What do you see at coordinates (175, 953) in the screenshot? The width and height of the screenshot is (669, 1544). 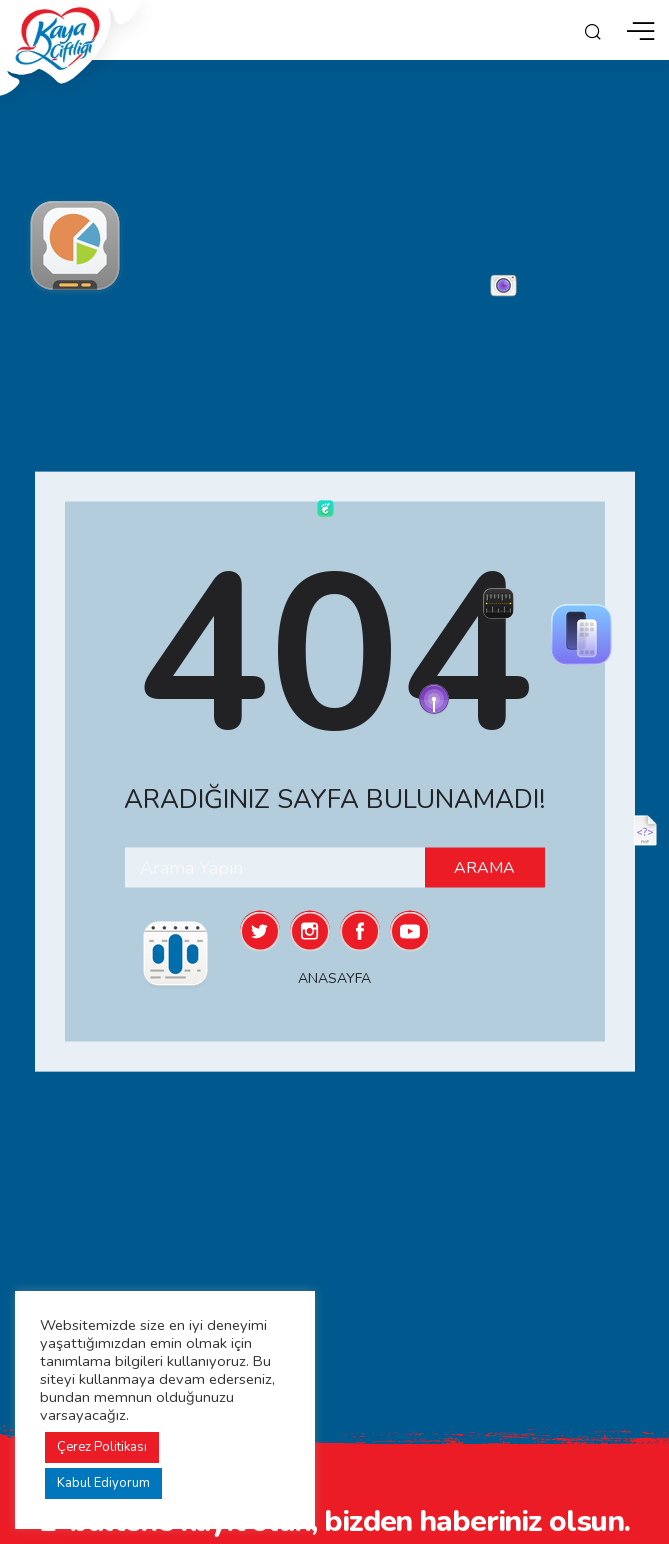 I see `open speech note app for voice transcription` at bounding box center [175, 953].